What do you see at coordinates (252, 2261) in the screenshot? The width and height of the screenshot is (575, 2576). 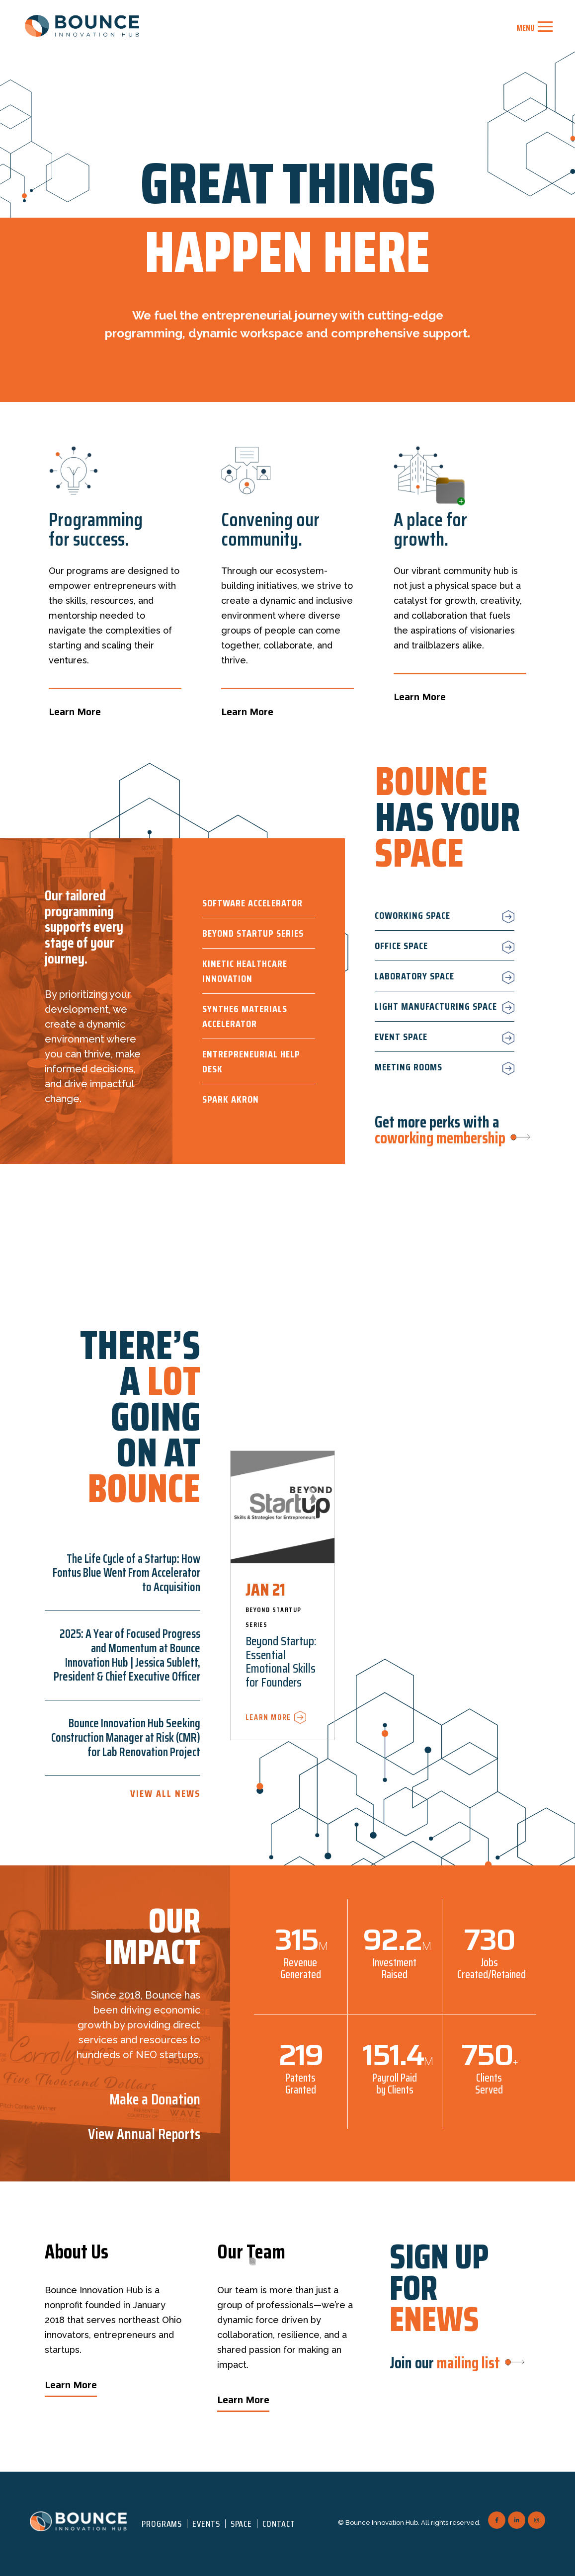 I see `access multiple disk drives or storage devices` at bounding box center [252, 2261].